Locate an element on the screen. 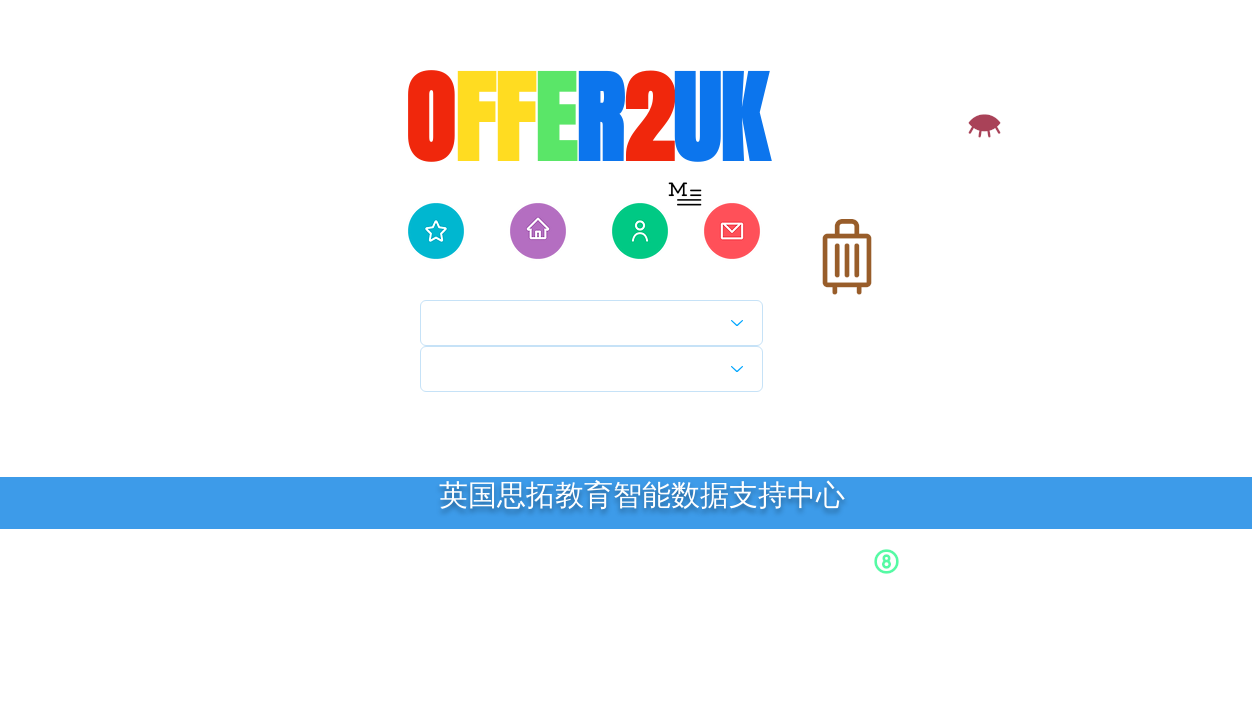  read article on medium is located at coordinates (685, 194).